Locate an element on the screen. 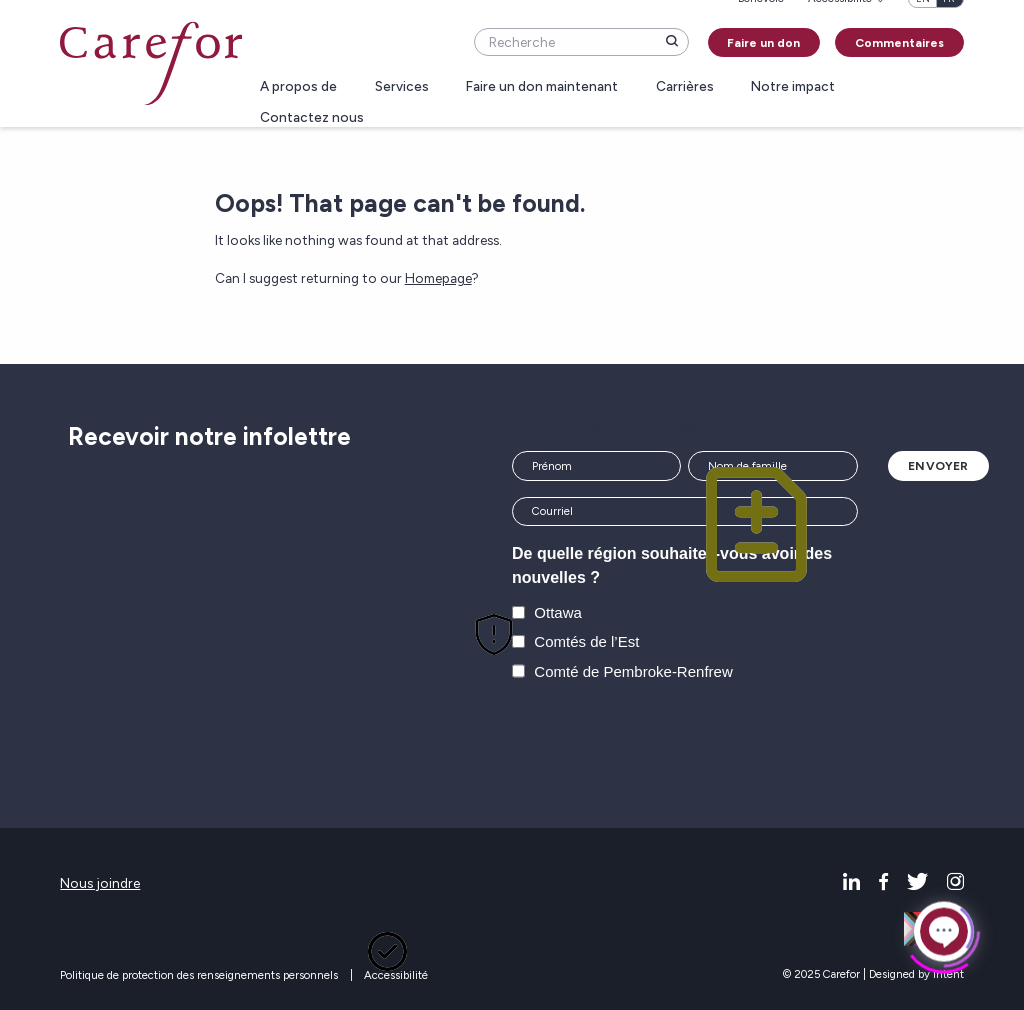 The image size is (1024, 1010). view file differences or changes is located at coordinates (756, 524).